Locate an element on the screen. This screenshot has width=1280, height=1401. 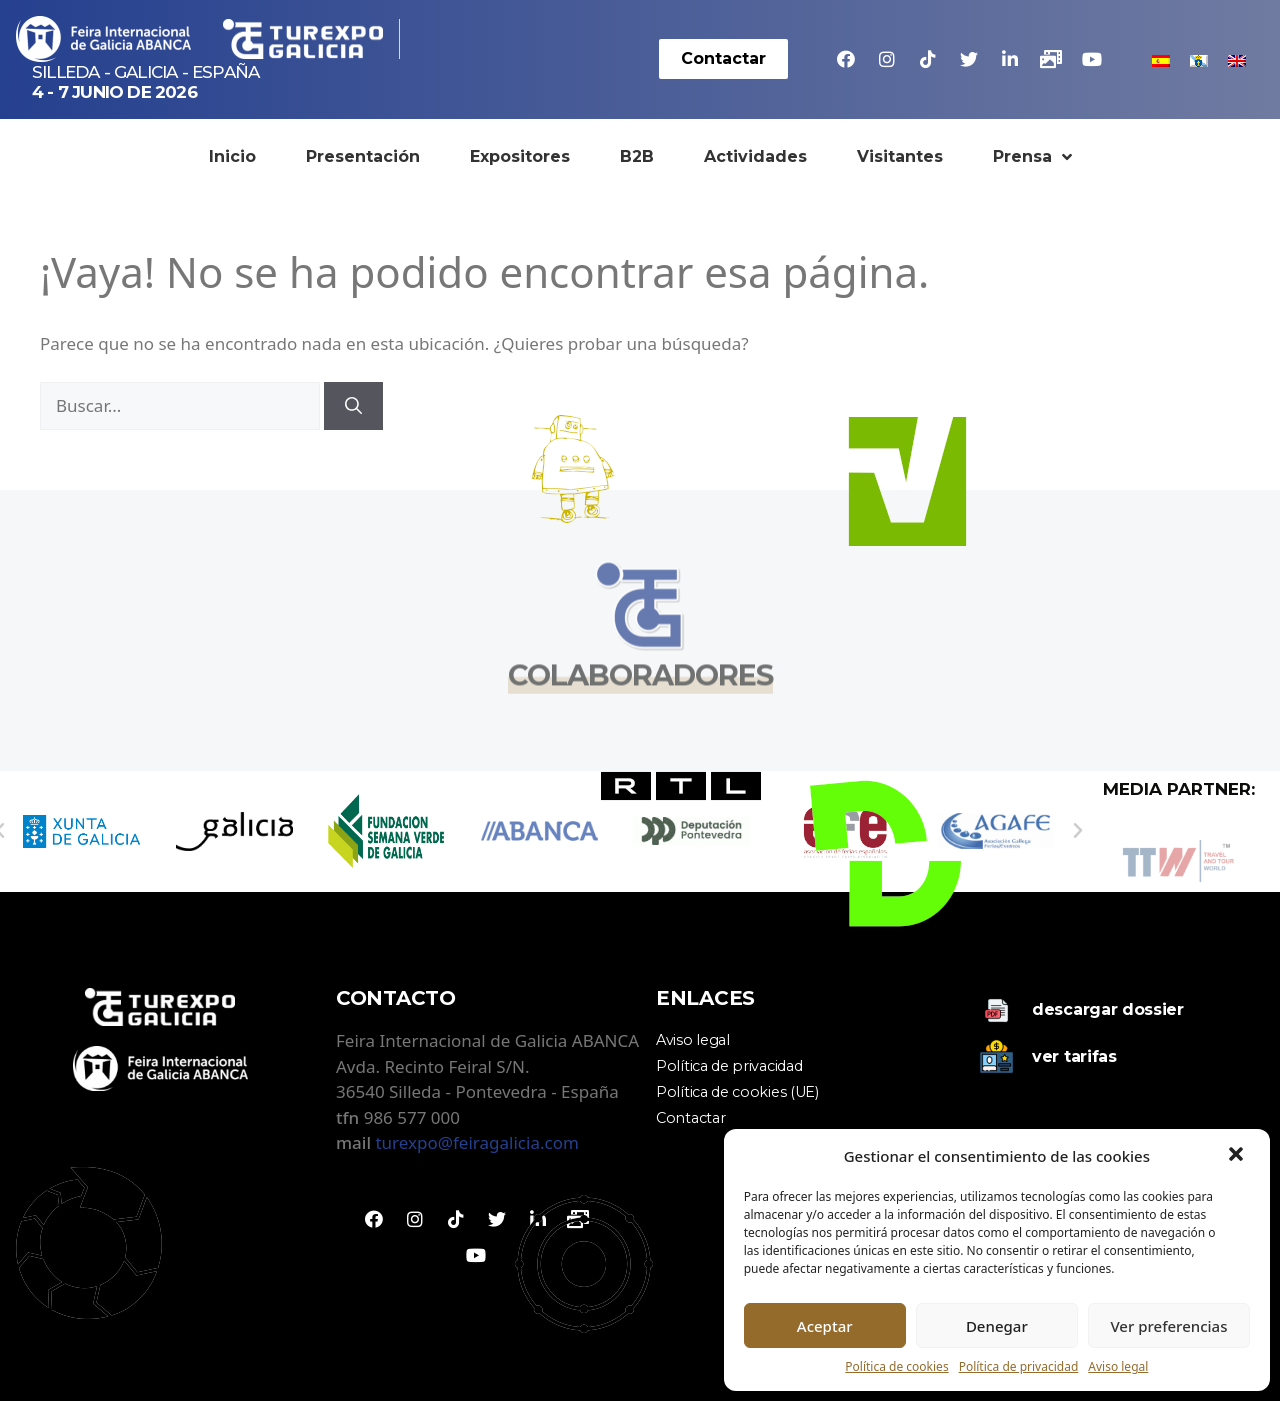
KDE Neon Linux distribution logo is located at coordinates (584, 1264).